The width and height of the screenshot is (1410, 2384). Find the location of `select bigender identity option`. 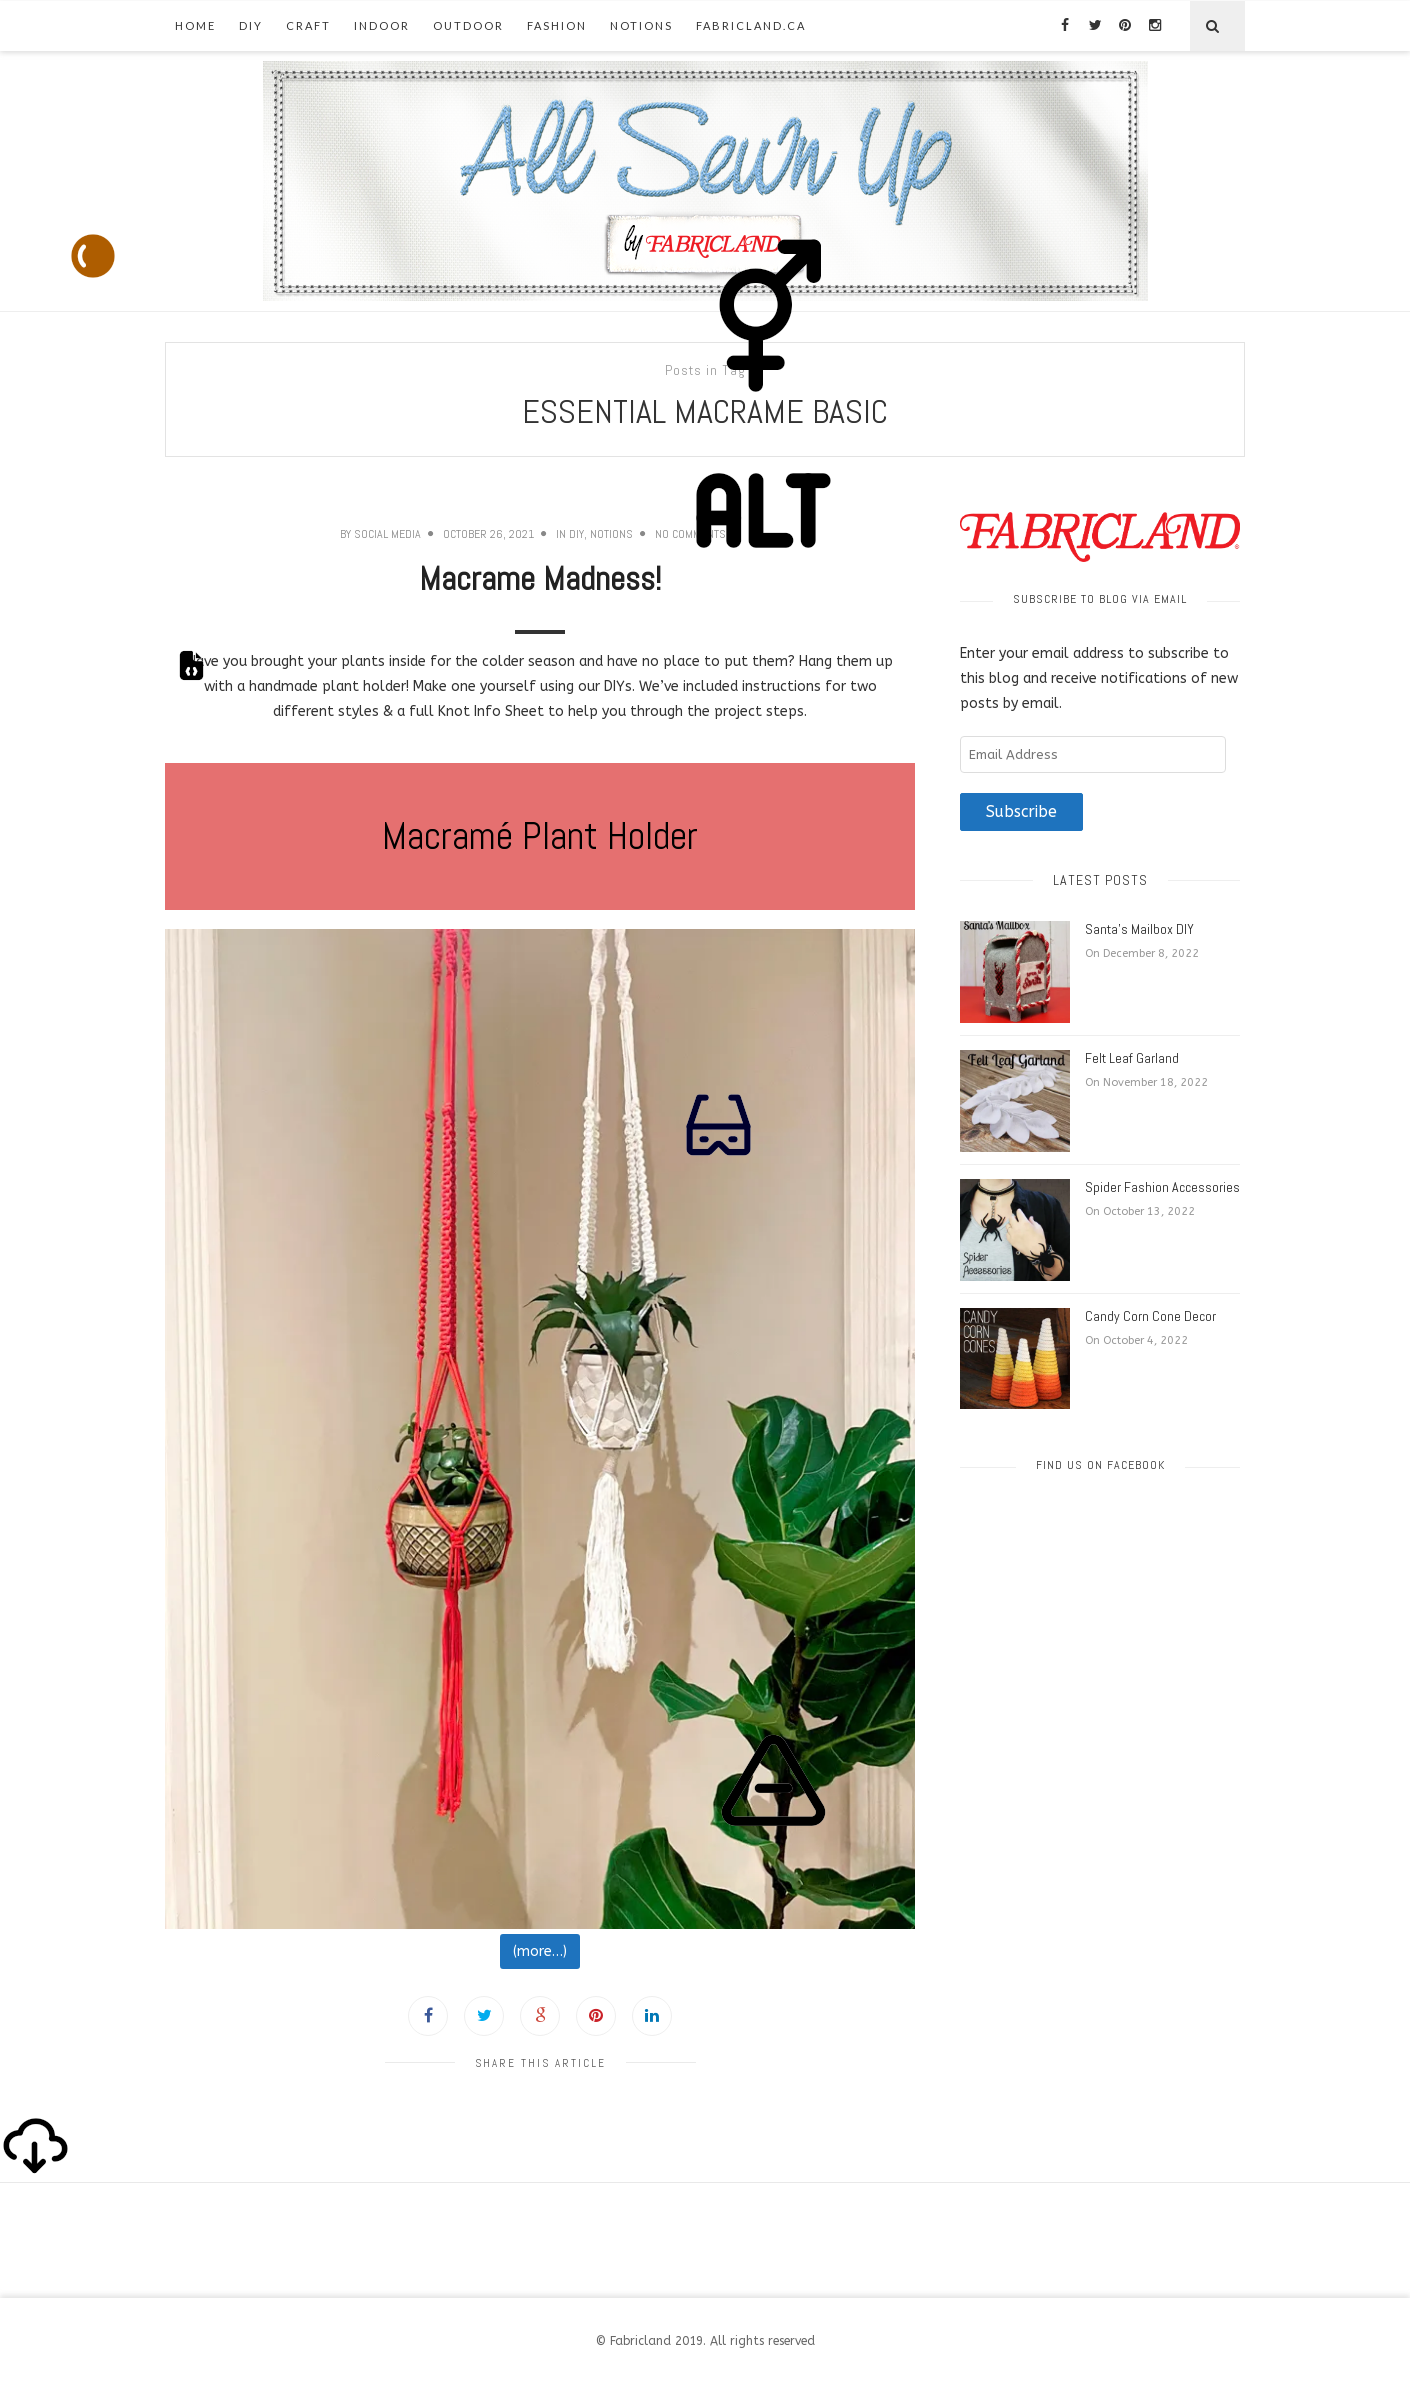

select bigender identity option is located at coordinates (763, 312).